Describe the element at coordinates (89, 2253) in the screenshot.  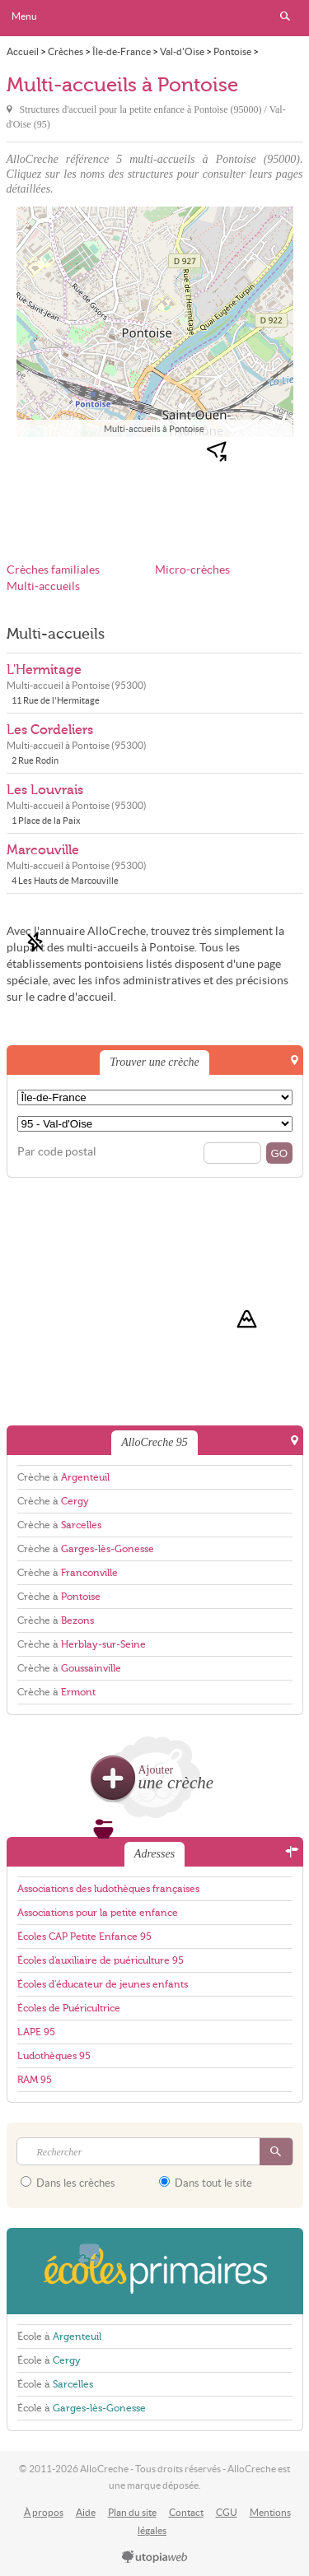
I see `auto-fit content to available width` at that location.